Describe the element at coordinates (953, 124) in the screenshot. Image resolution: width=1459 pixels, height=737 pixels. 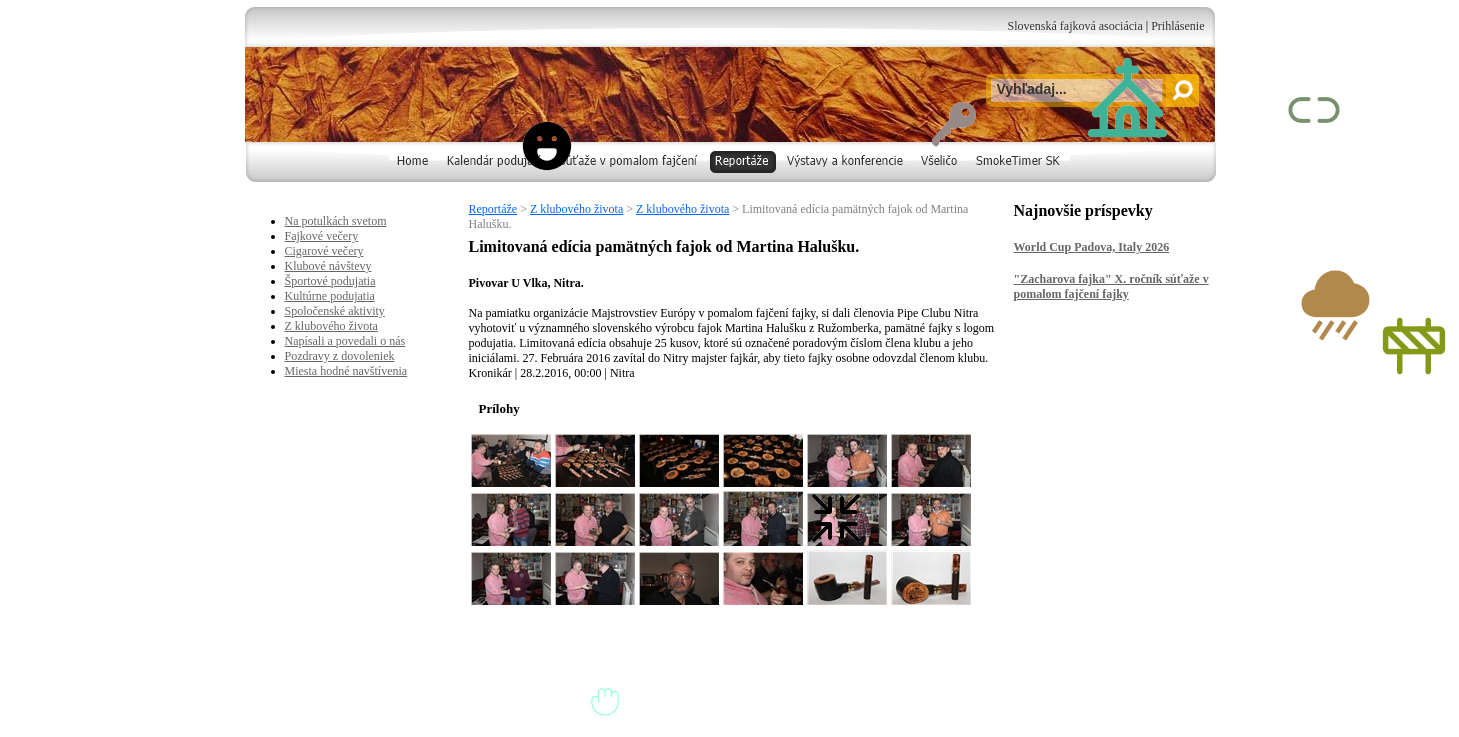
I see `access security or password settings` at that location.